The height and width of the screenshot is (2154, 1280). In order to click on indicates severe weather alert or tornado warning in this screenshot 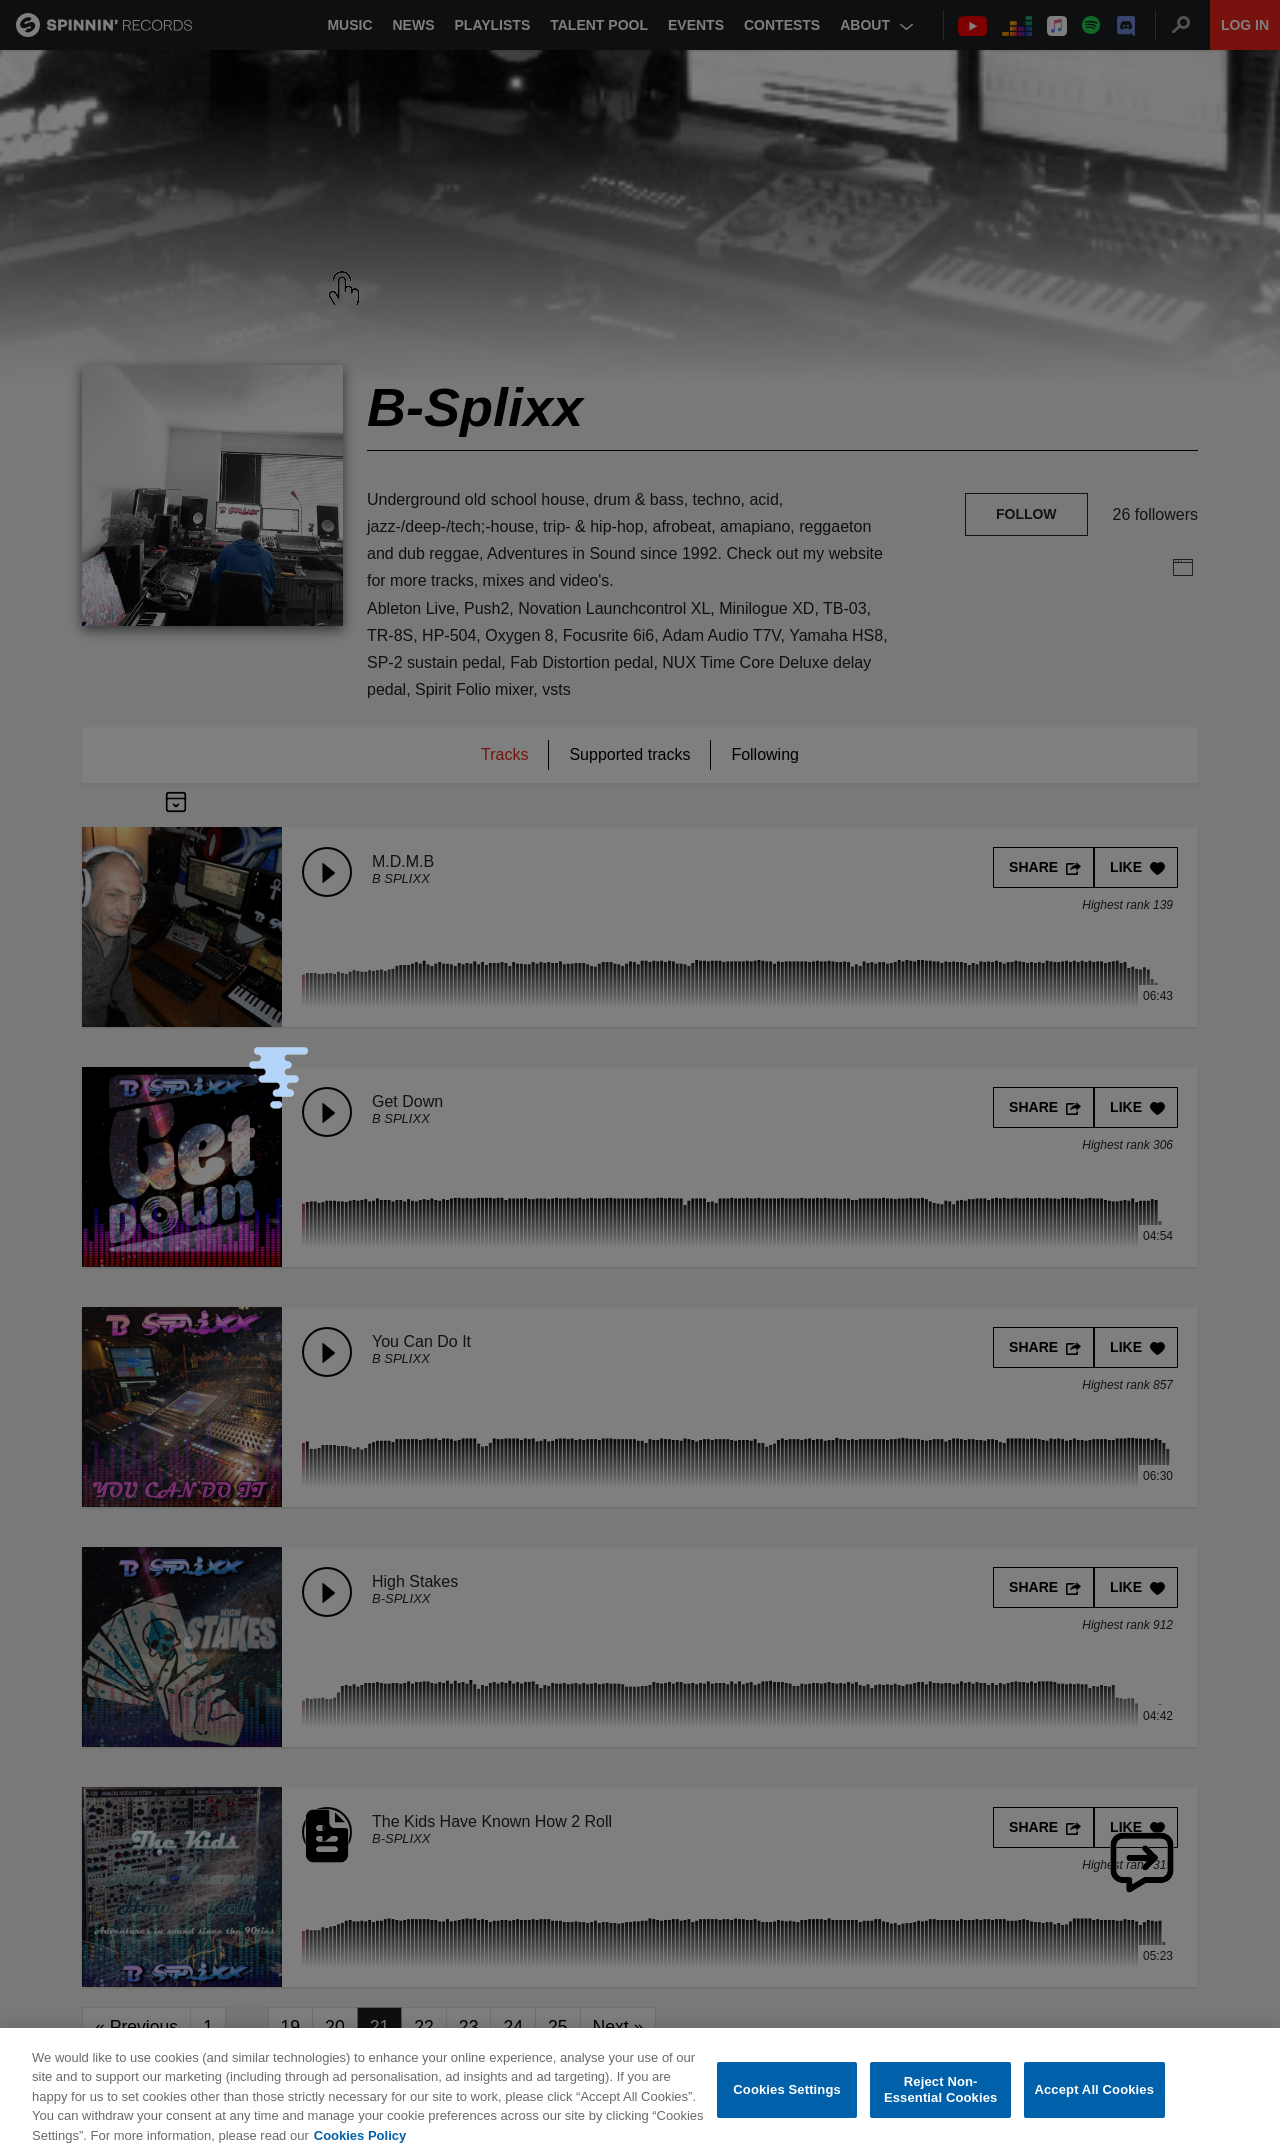, I will do `click(277, 1075)`.